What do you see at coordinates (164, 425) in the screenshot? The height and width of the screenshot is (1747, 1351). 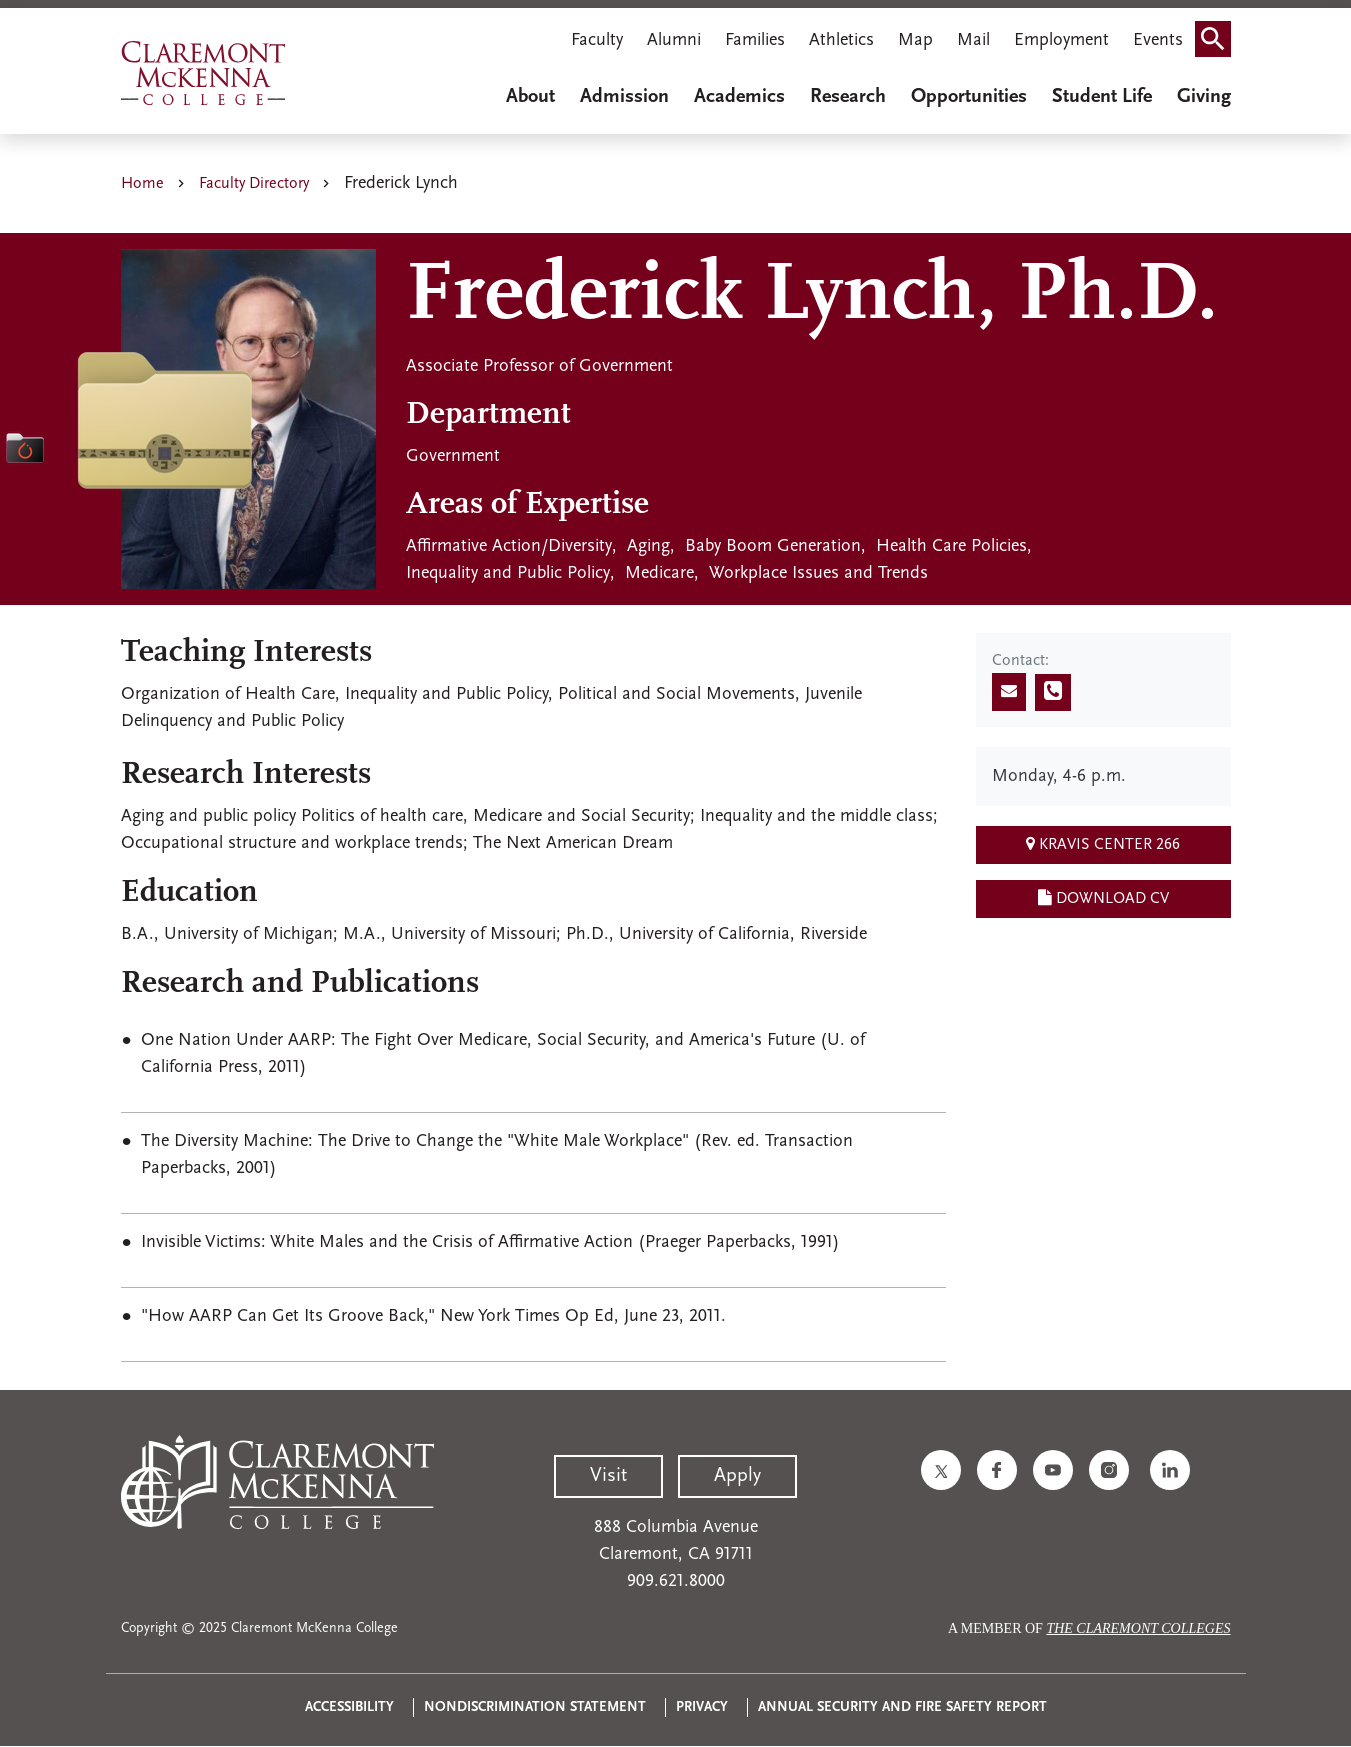 I see `open folder containing pokémon or pokelantis-themed content` at bounding box center [164, 425].